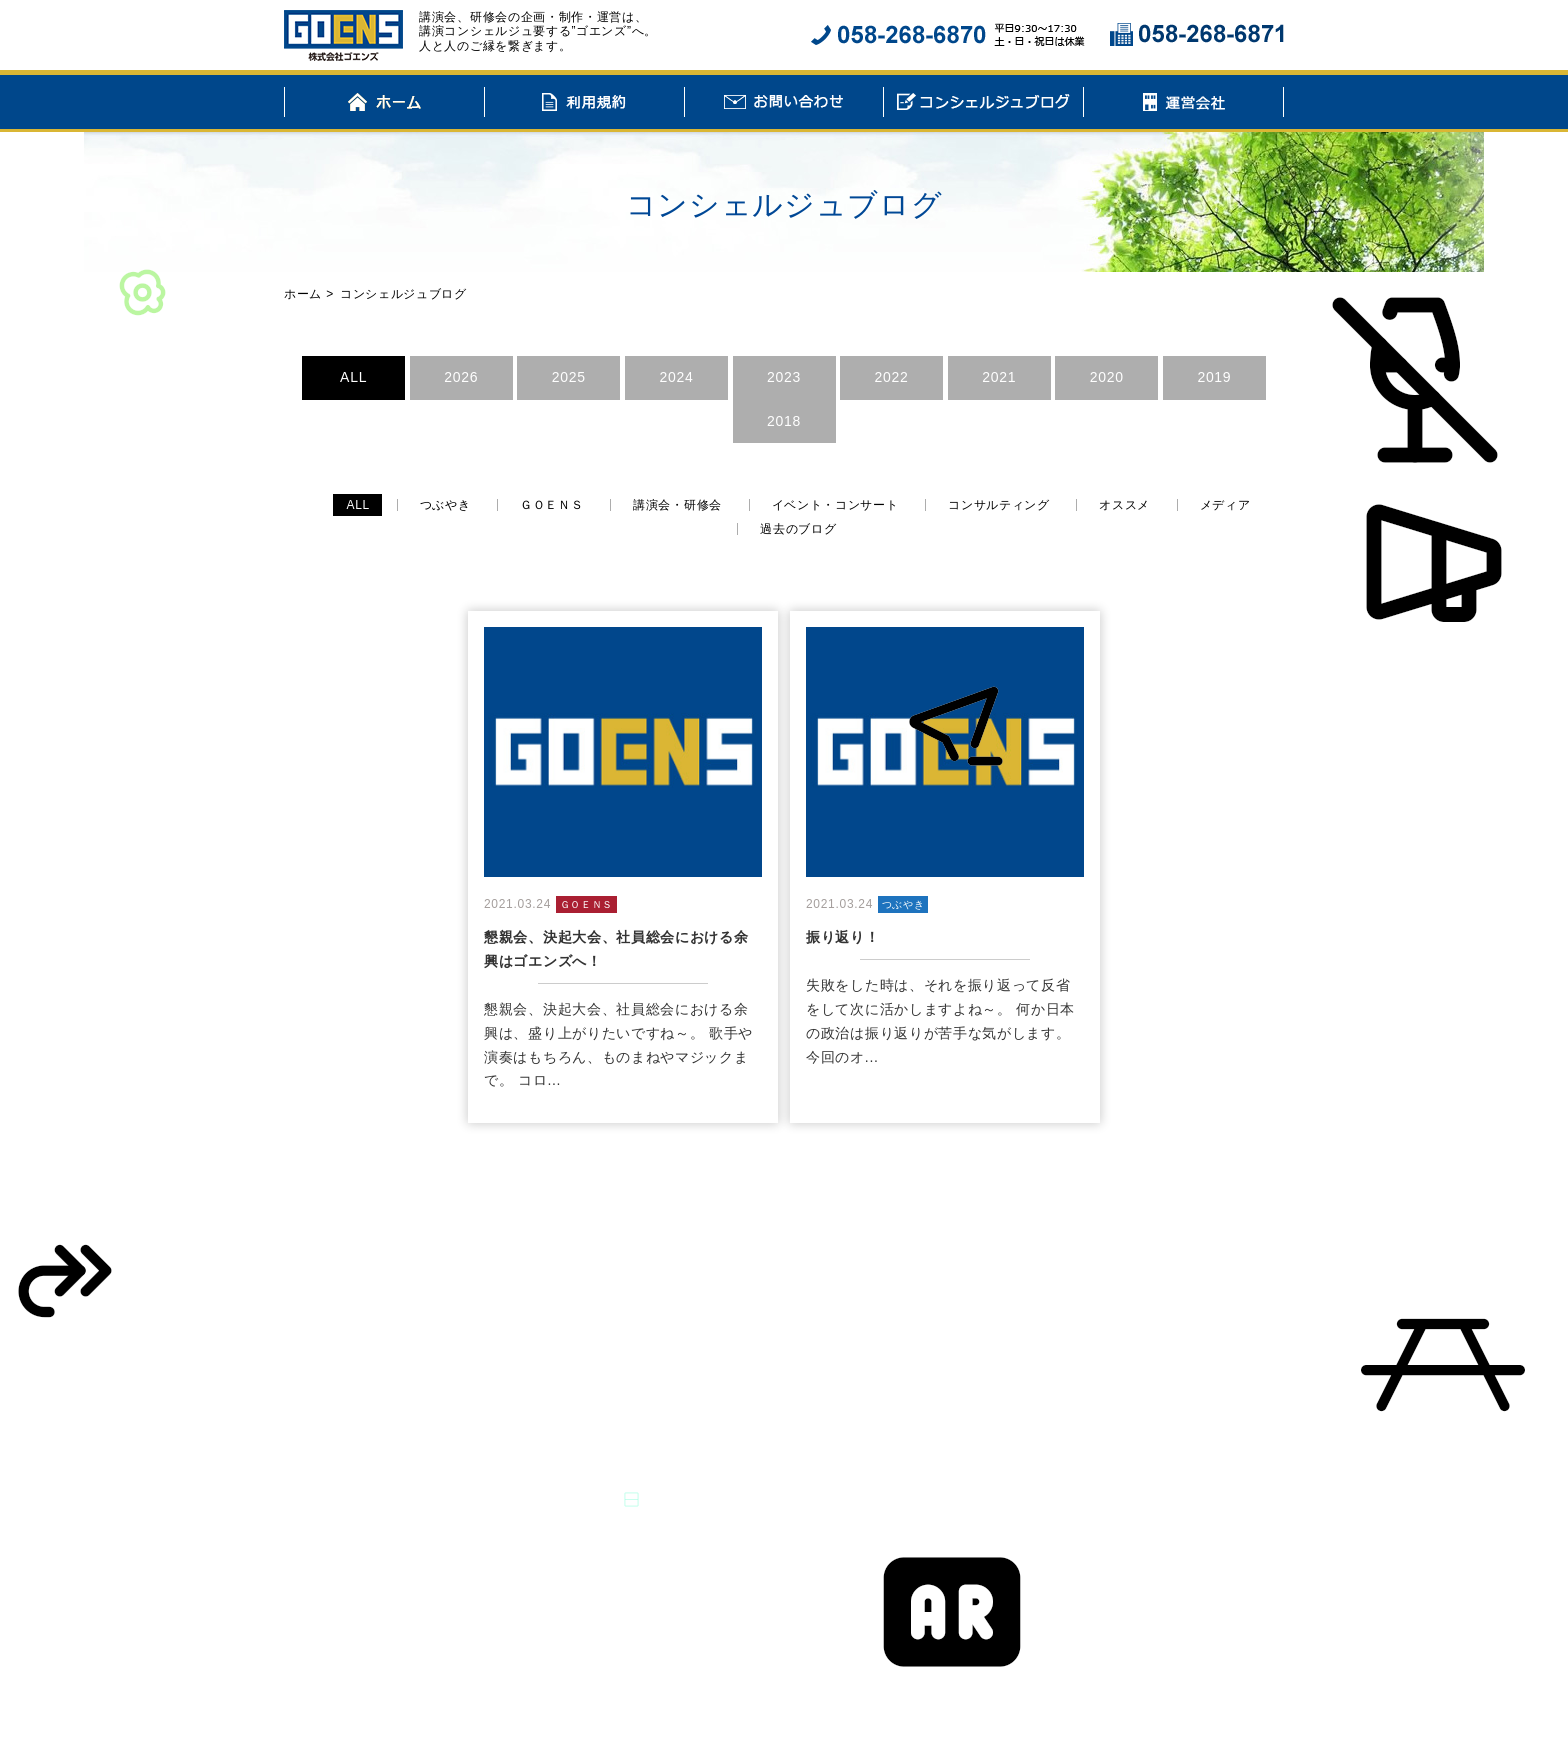 The width and height of the screenshot is (1568, 1756). What do you see at coordinates (1443, 1365) in the screenshot?
I see `find nearby picnic areas` at bounding box center [1443, 1365].